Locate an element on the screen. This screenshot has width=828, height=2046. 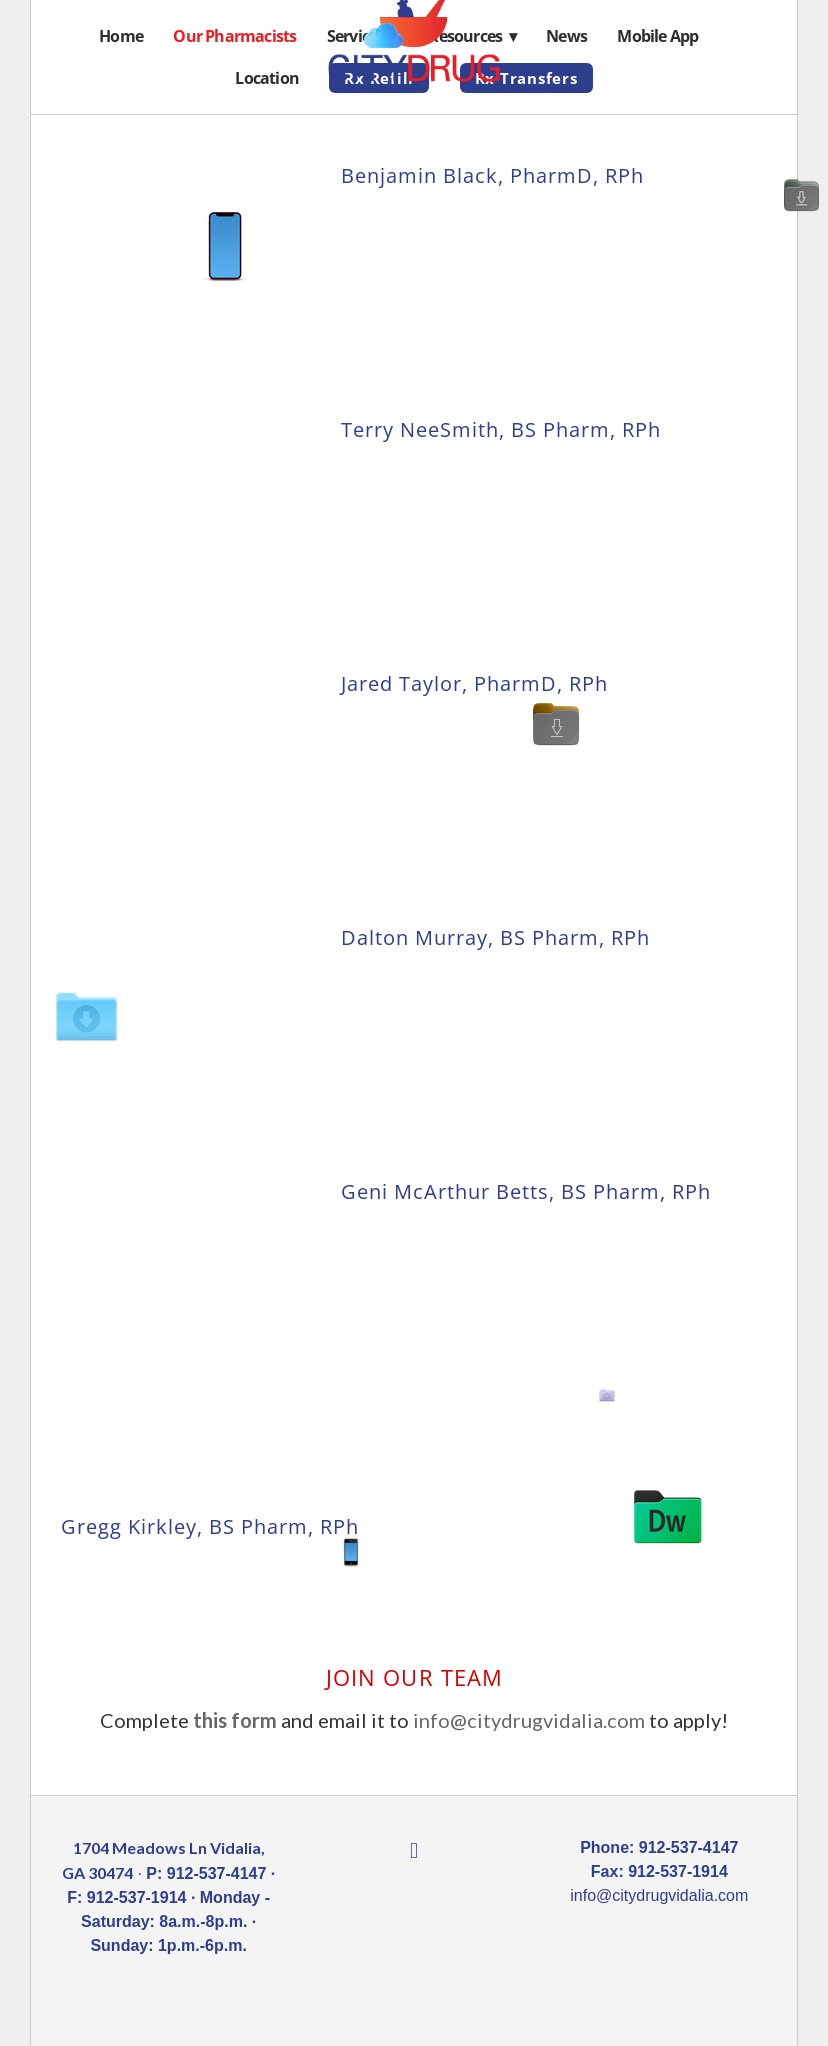
open iCloud Drive to access cloud-synced files is located at coordinates (383, 35).